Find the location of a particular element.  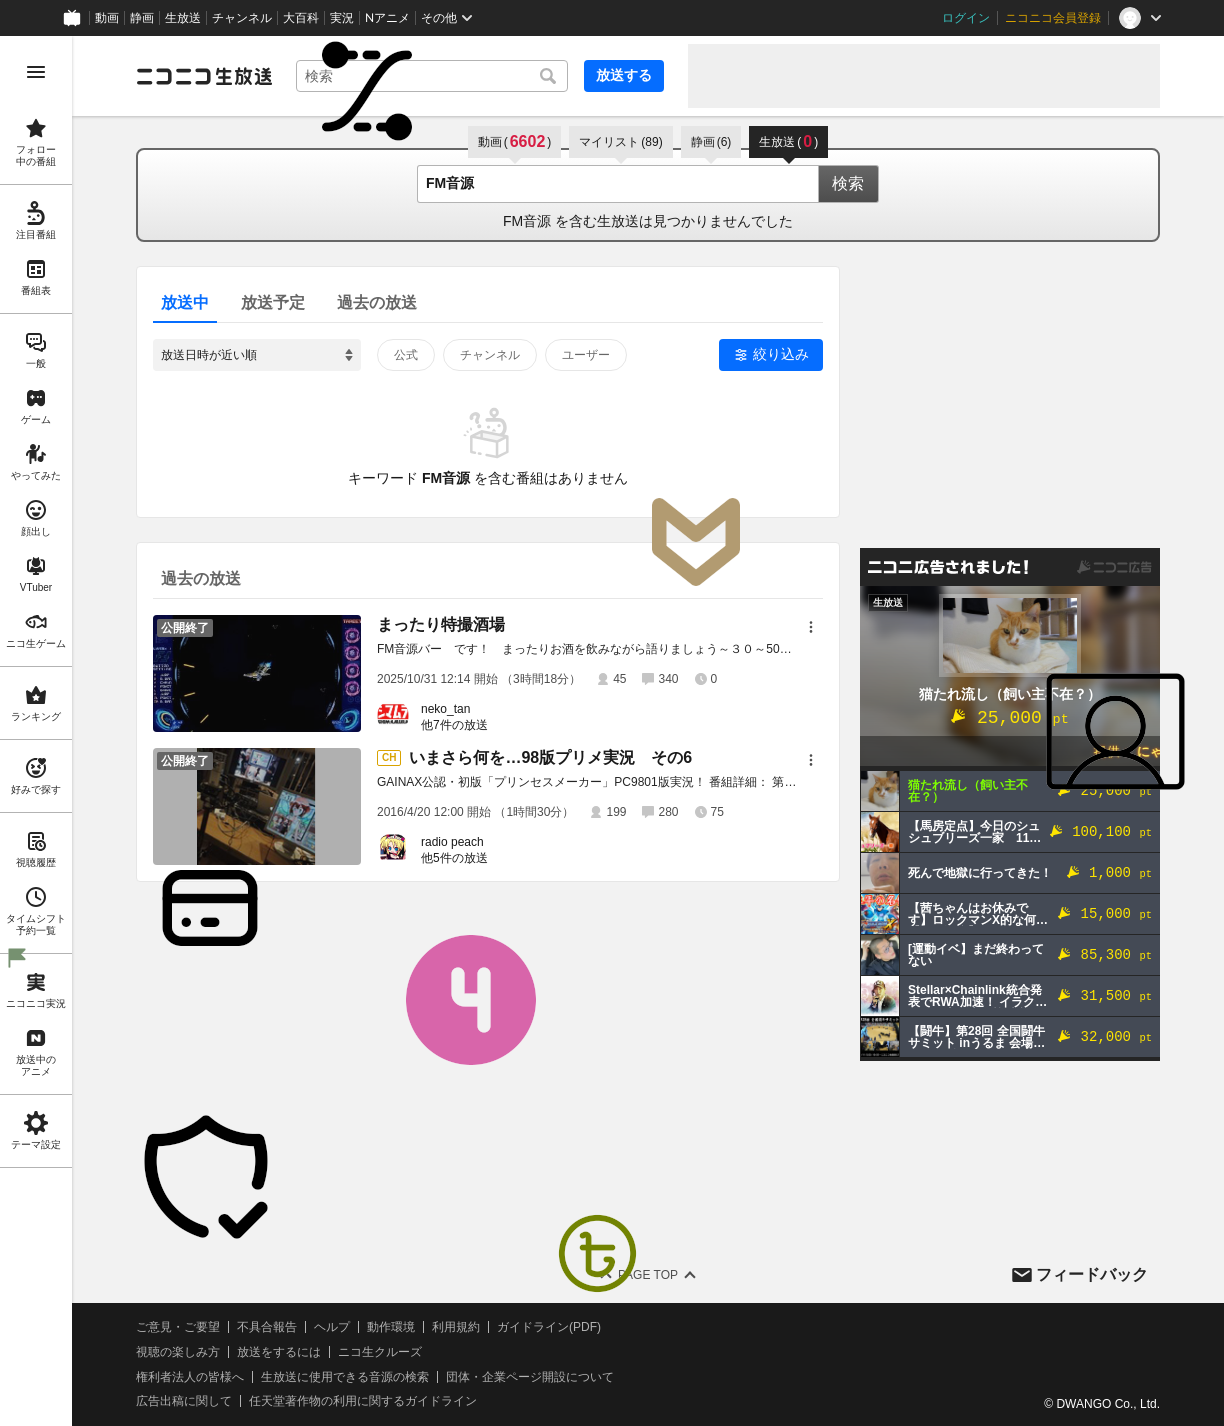

flag or bookmark an item is located at coordinates (17, 957).